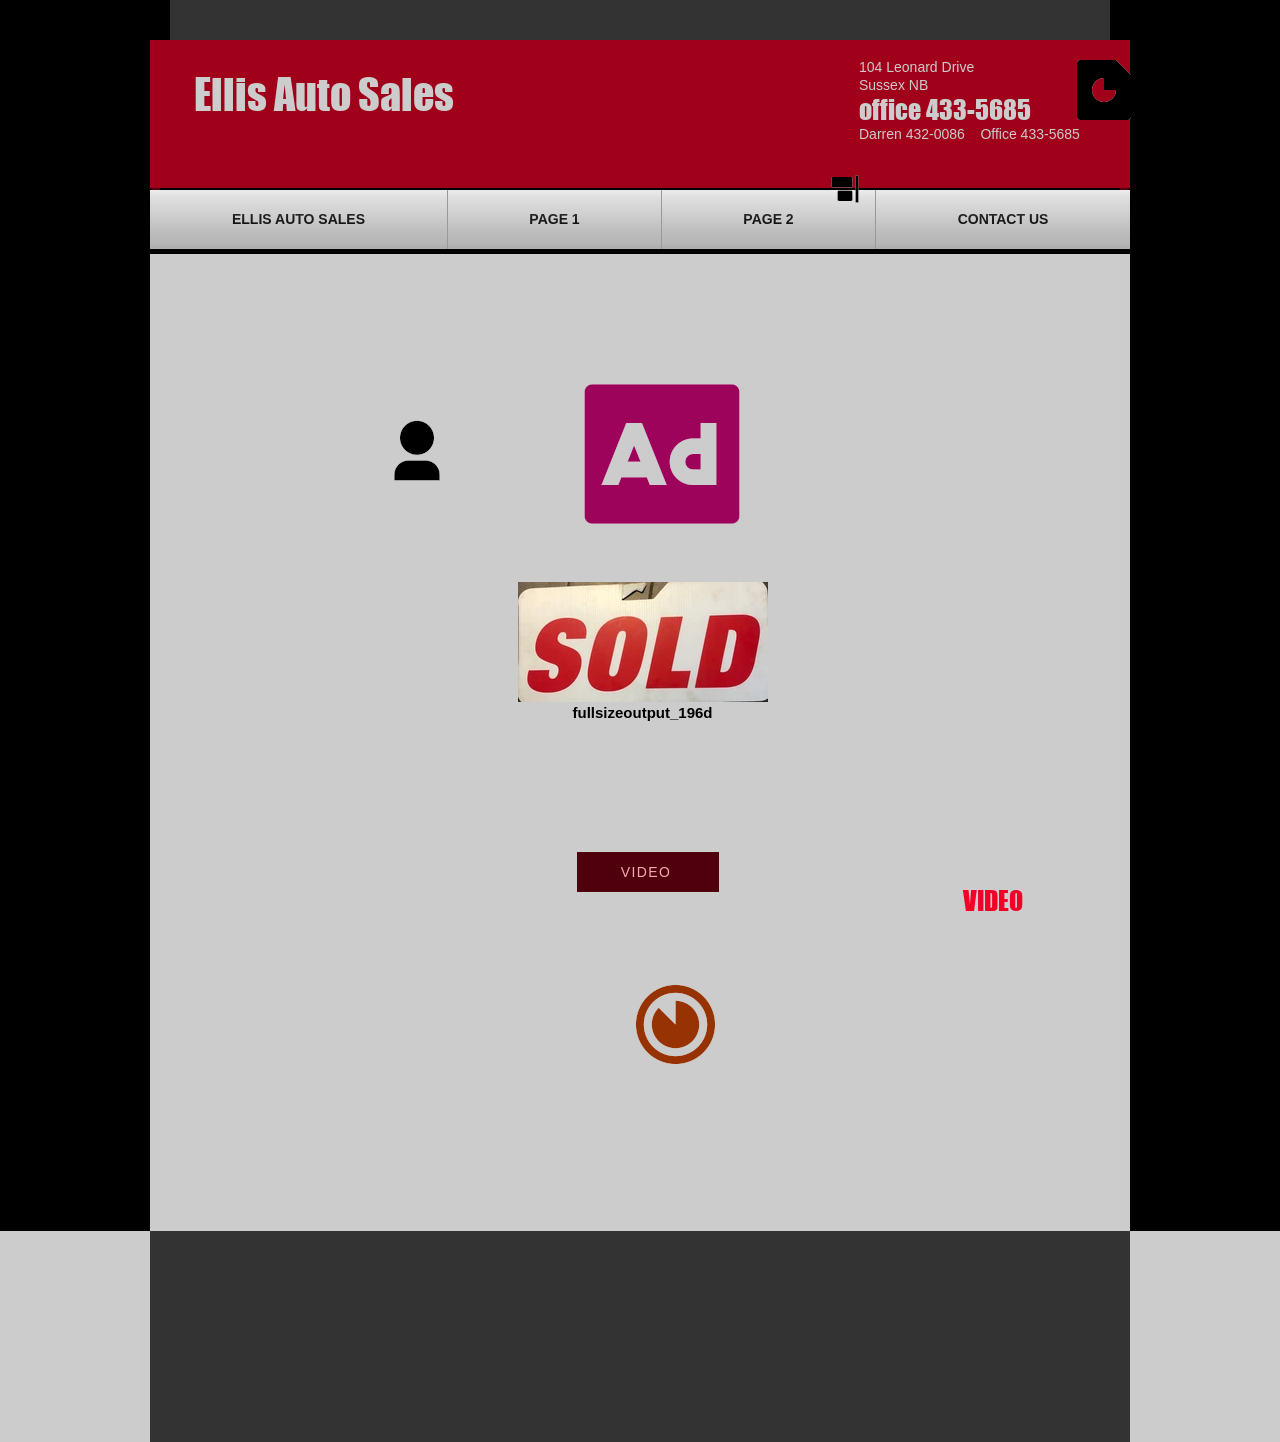 The width and height of the screenshot is (1280, 1442). What do you see at coordinates (662, 454) in the screenshot?
I see `indicates sponsored or promotional content` at bounding box center [662, 454].